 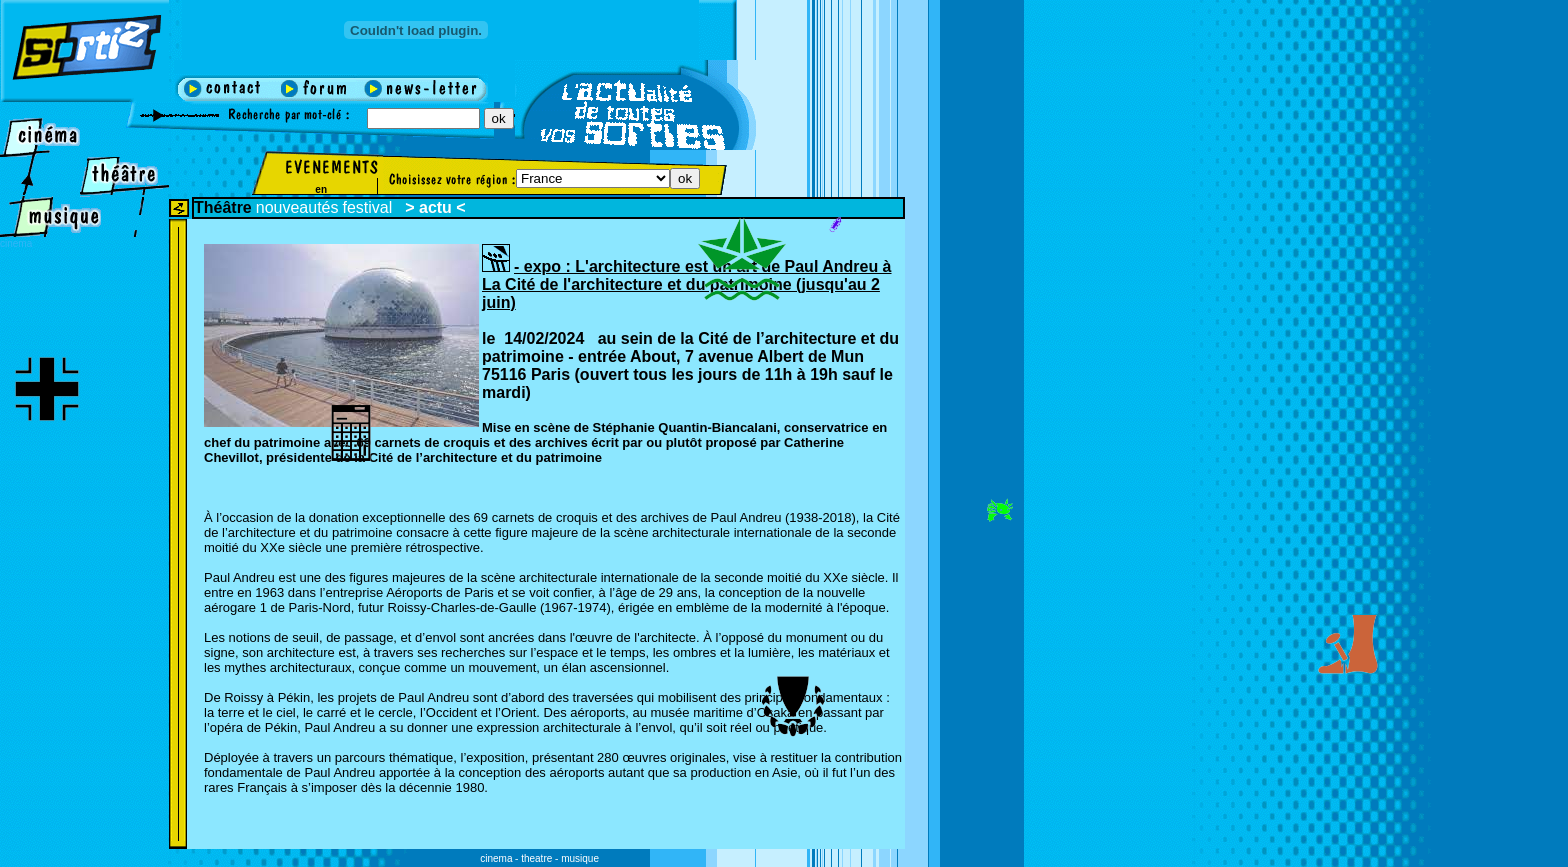 I want to click on open the calculator app, so click(x=351, y=433).